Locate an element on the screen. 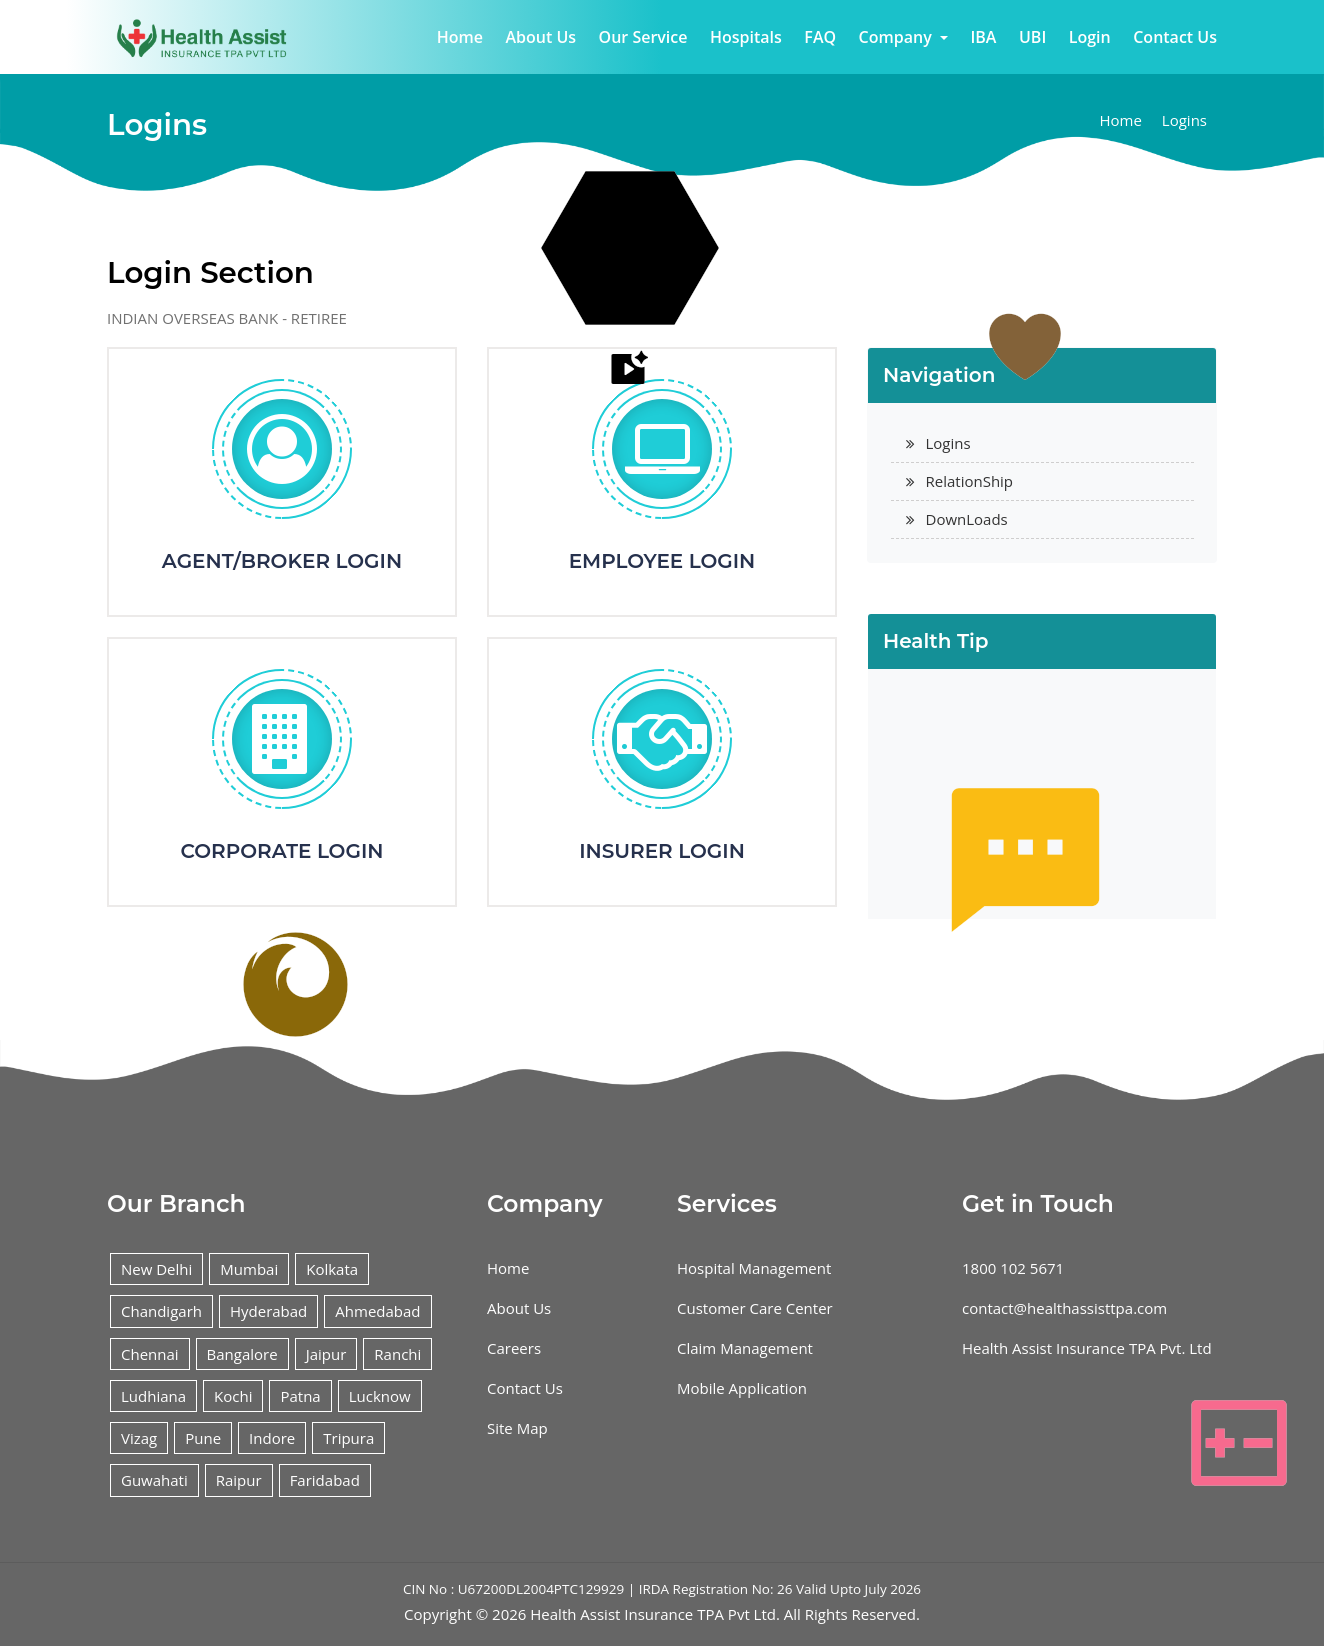  open Mozilla Firefox browser is located at coordinates (295, 984).